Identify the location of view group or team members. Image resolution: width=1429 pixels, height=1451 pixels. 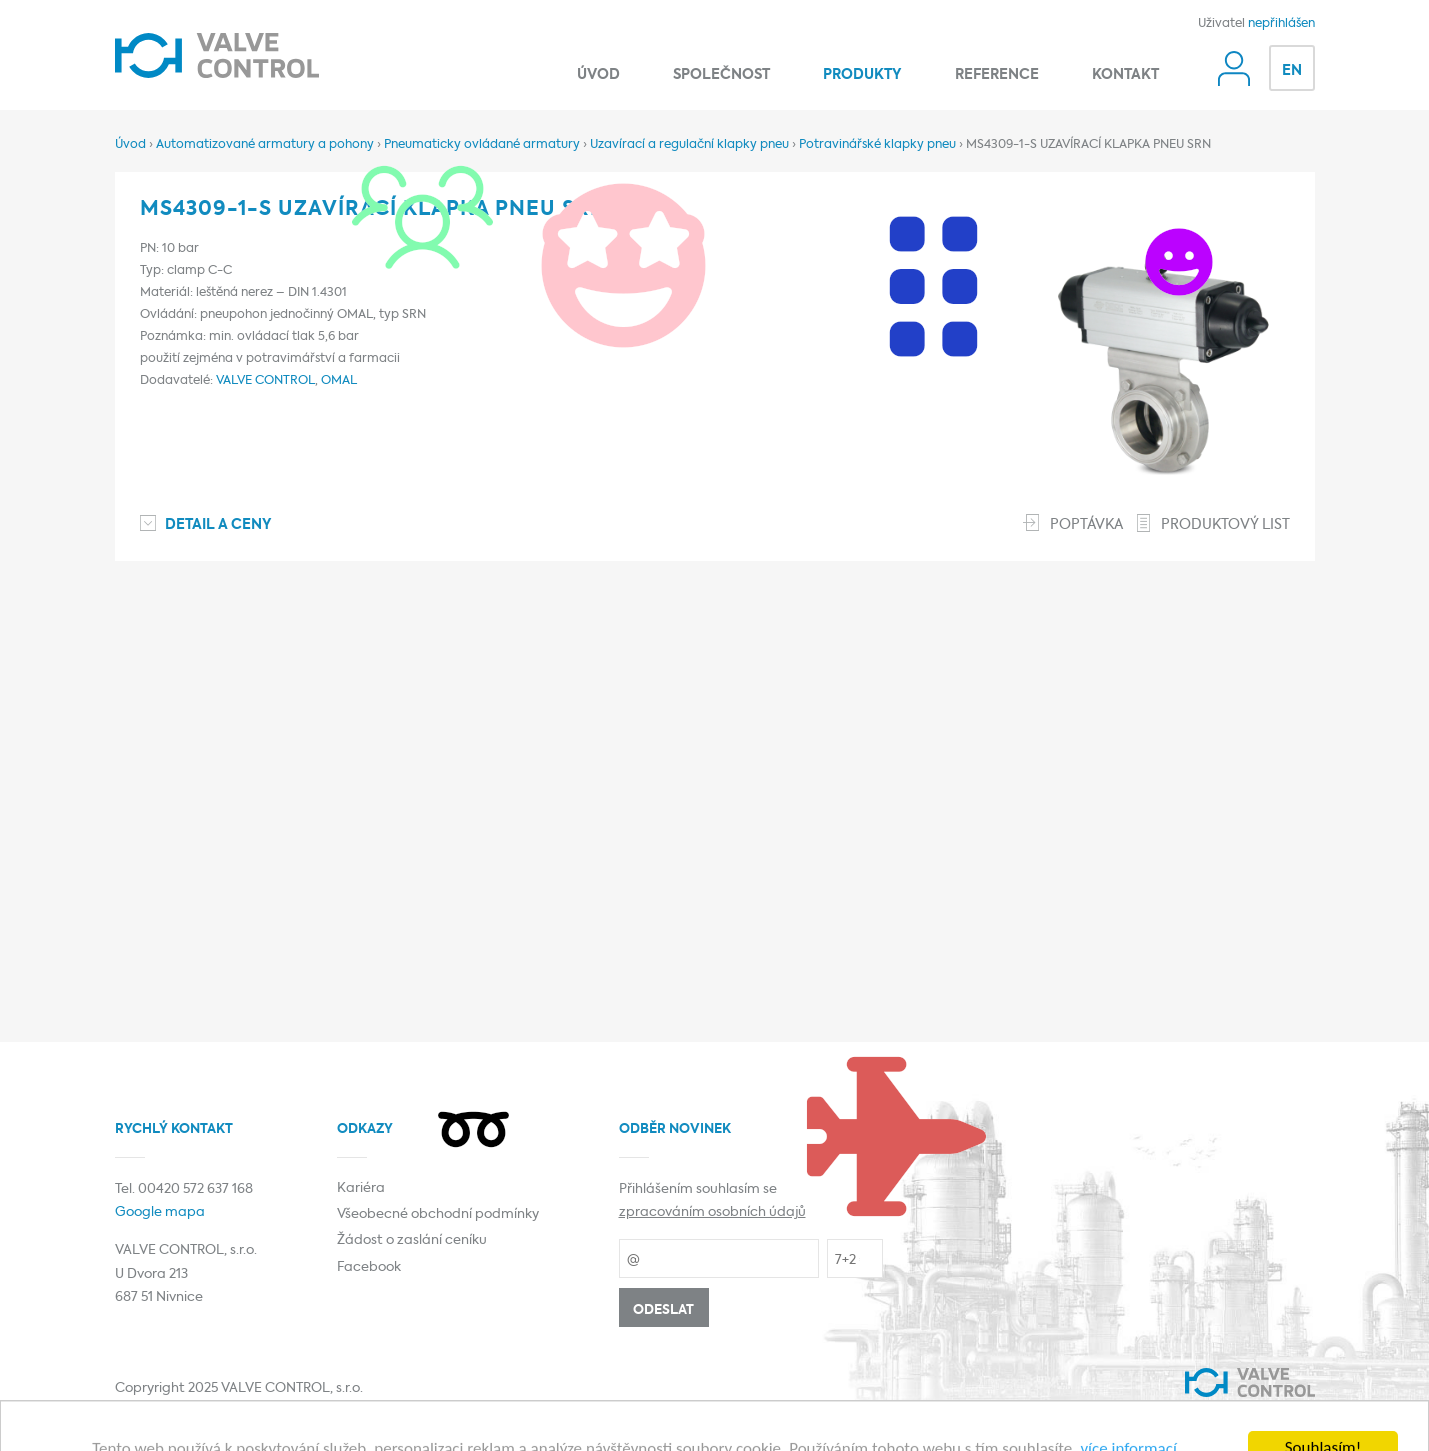
(422, 212).